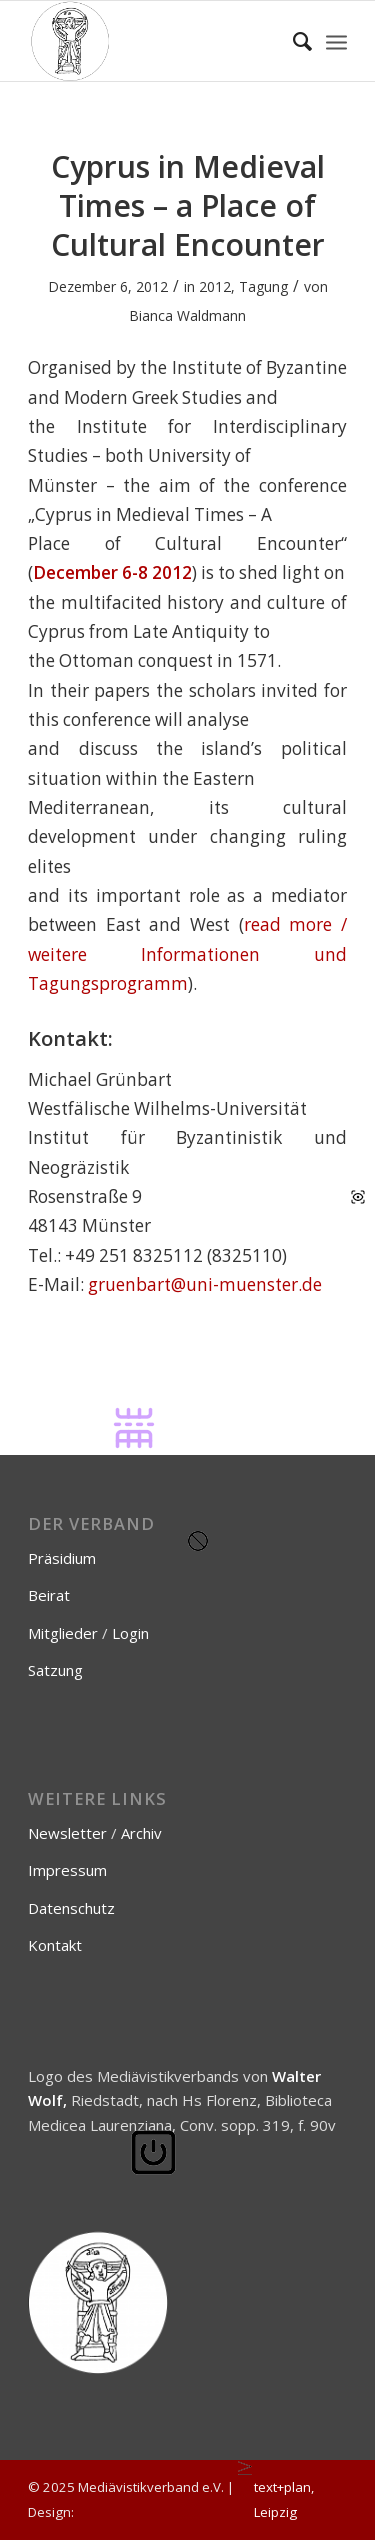 The width and height of the screenshot is (375, 2540). What do you see at coordinates (153, 2152) in the screenshot?
I see `toggle power on or off` at bounding box center [153, 2152].